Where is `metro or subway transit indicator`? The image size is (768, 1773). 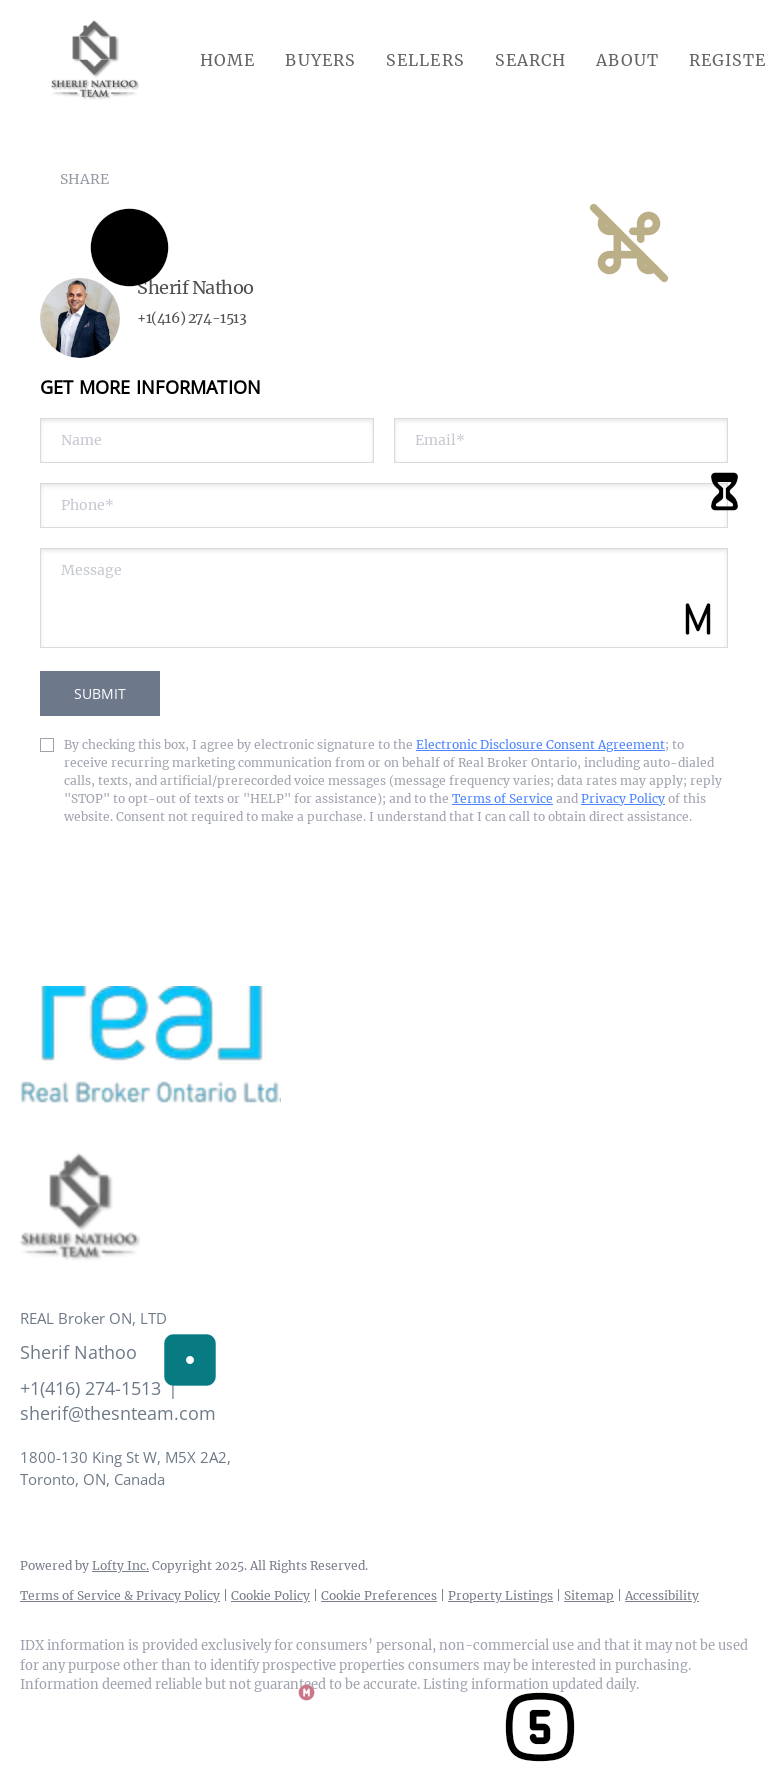 metro or subway transit indicator is located at coordinates (306, 1692).